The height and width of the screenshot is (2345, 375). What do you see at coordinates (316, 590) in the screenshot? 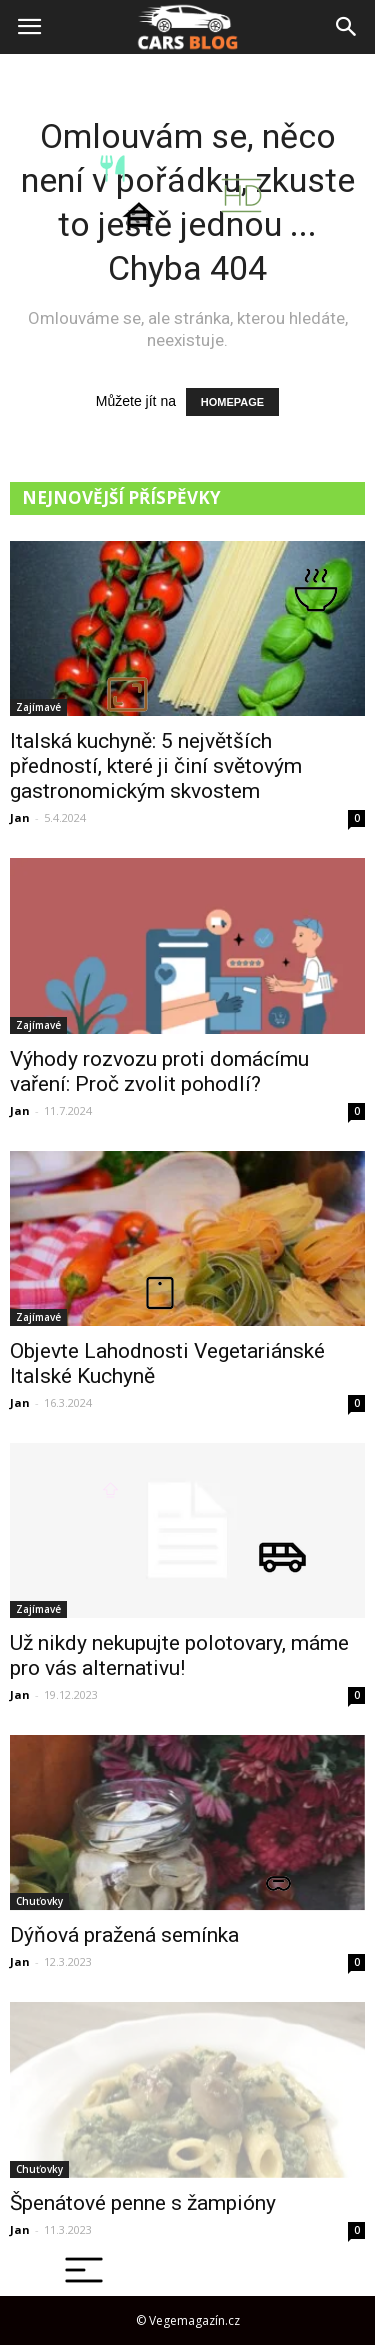
I see `view food or dining options` at bounding box center [316, 590].